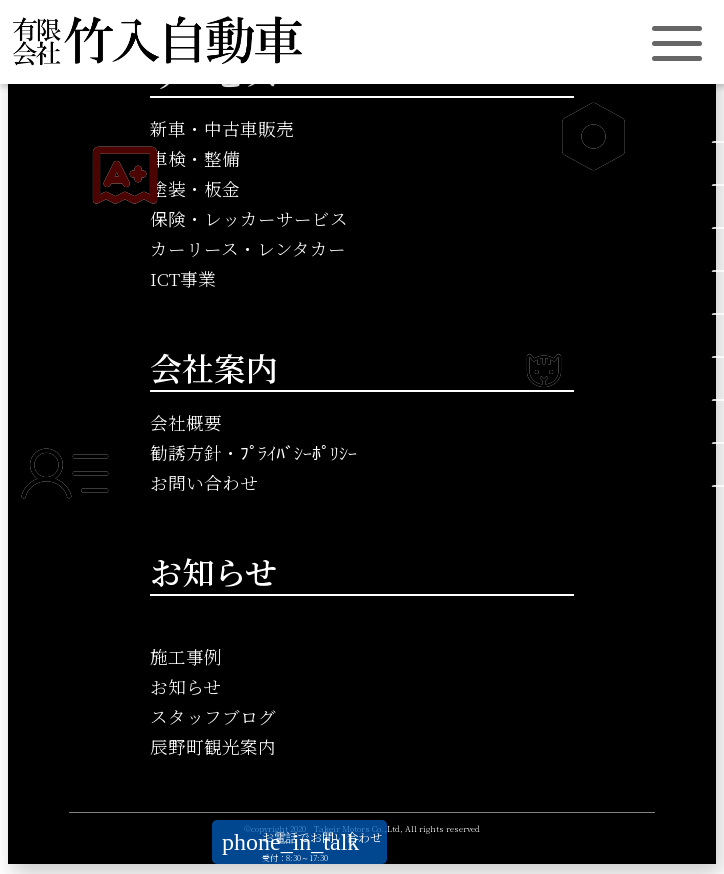  I want to click on view pet or animal-related content, so click(544, 370).